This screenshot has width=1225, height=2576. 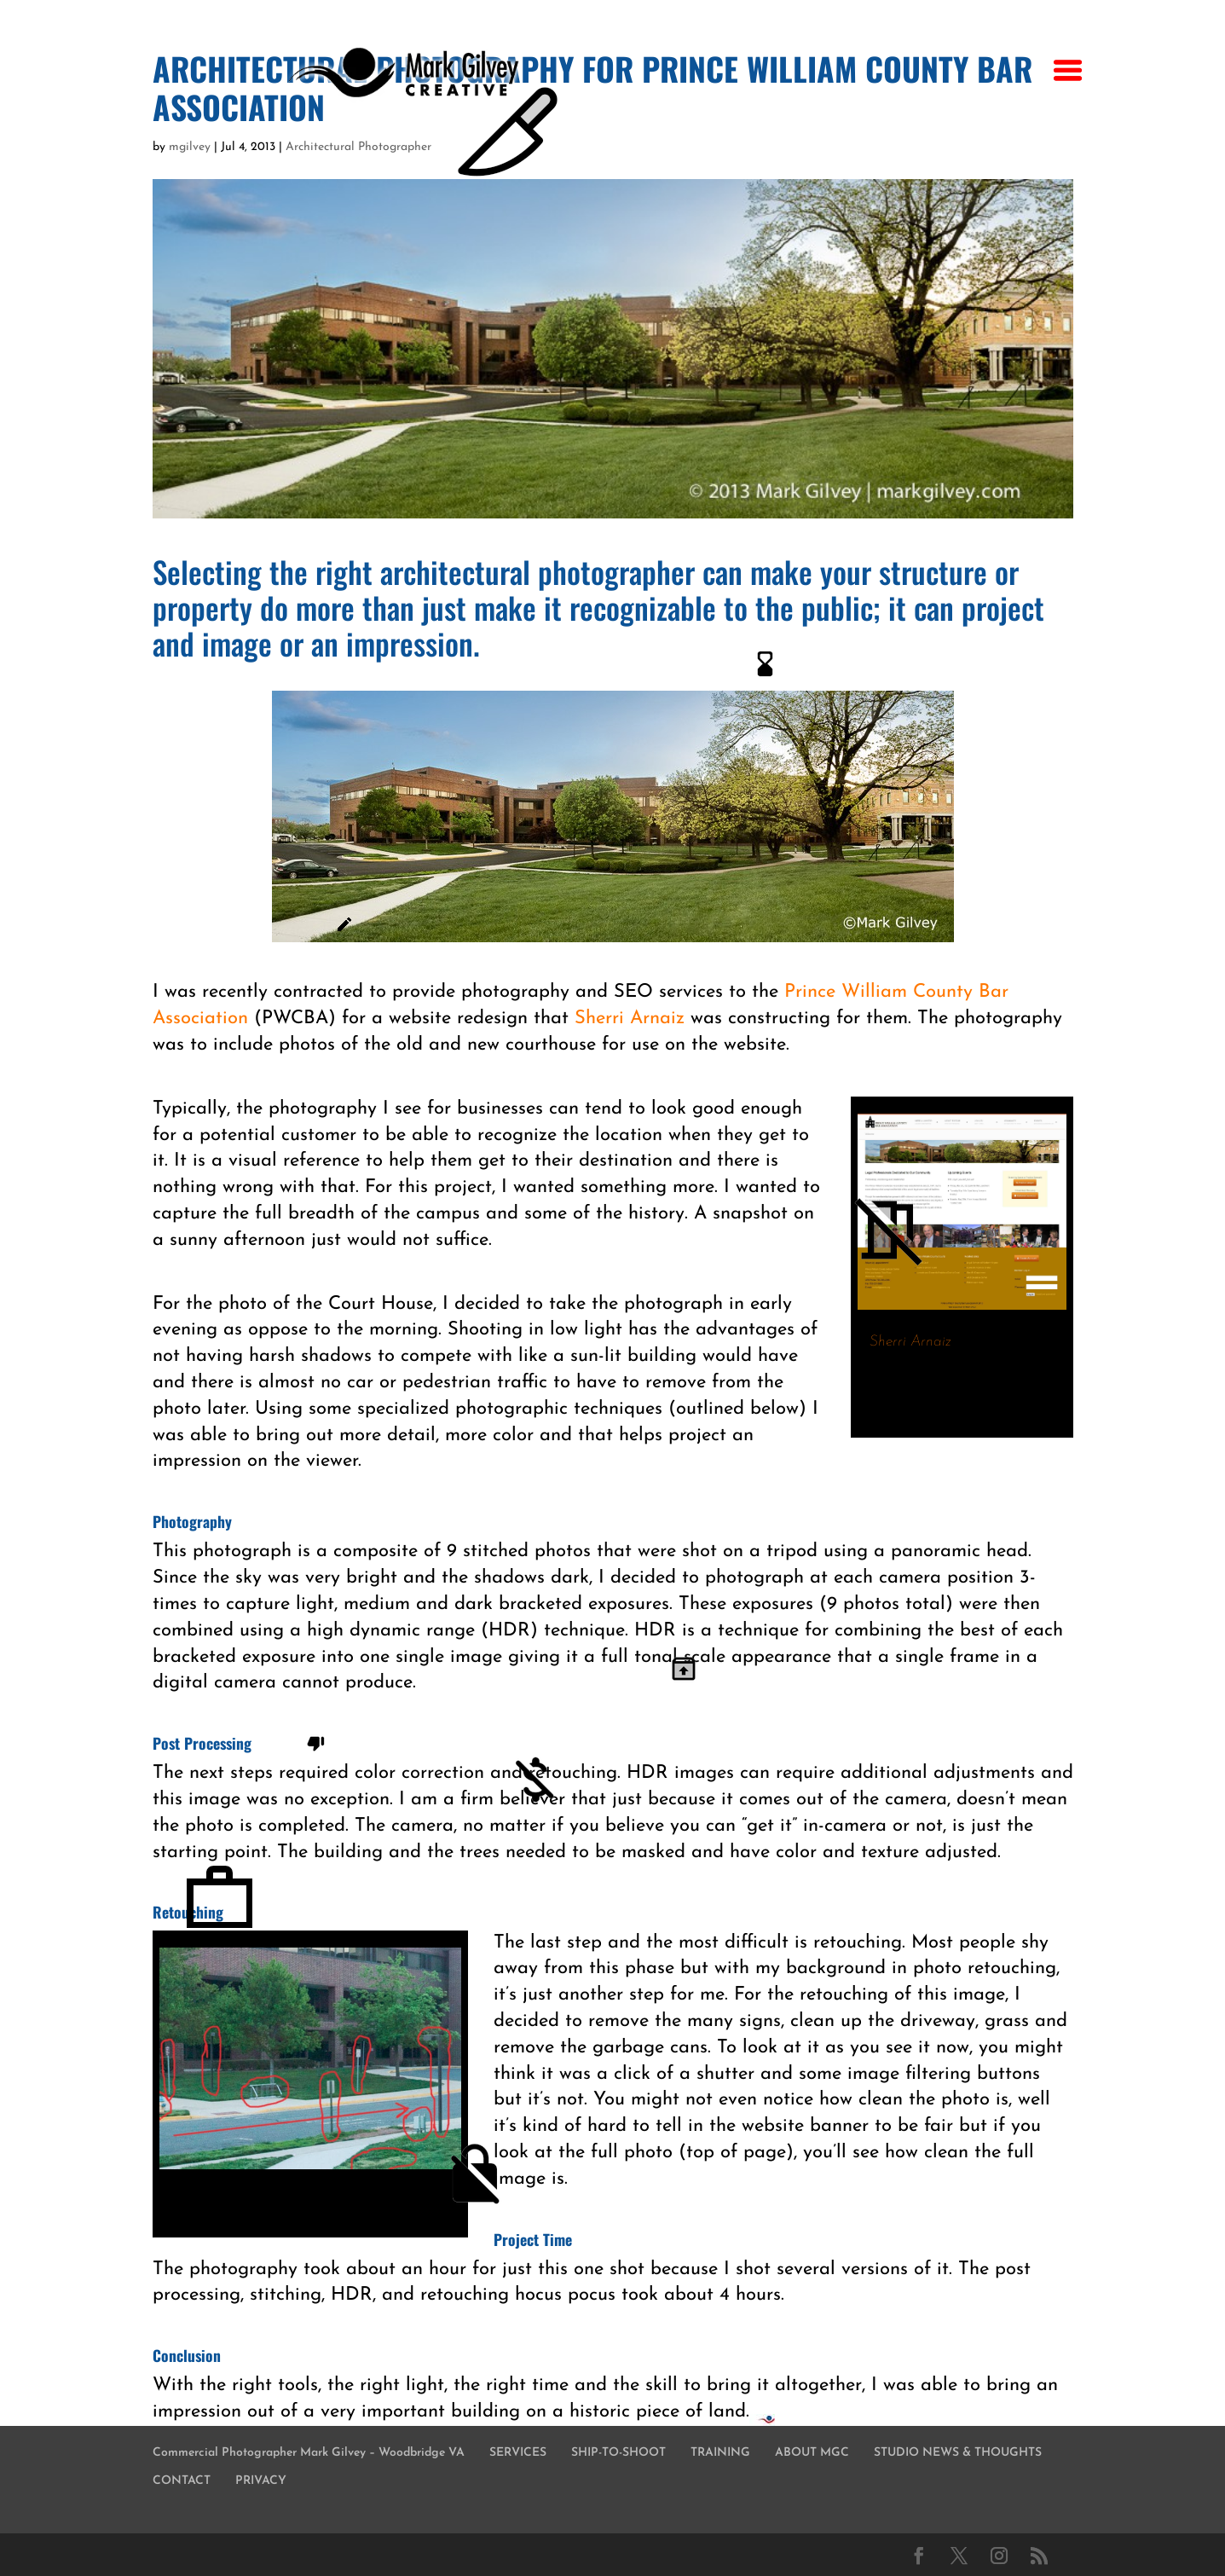 I want to click on access work or professional settings, so click(x=219, y=1898).